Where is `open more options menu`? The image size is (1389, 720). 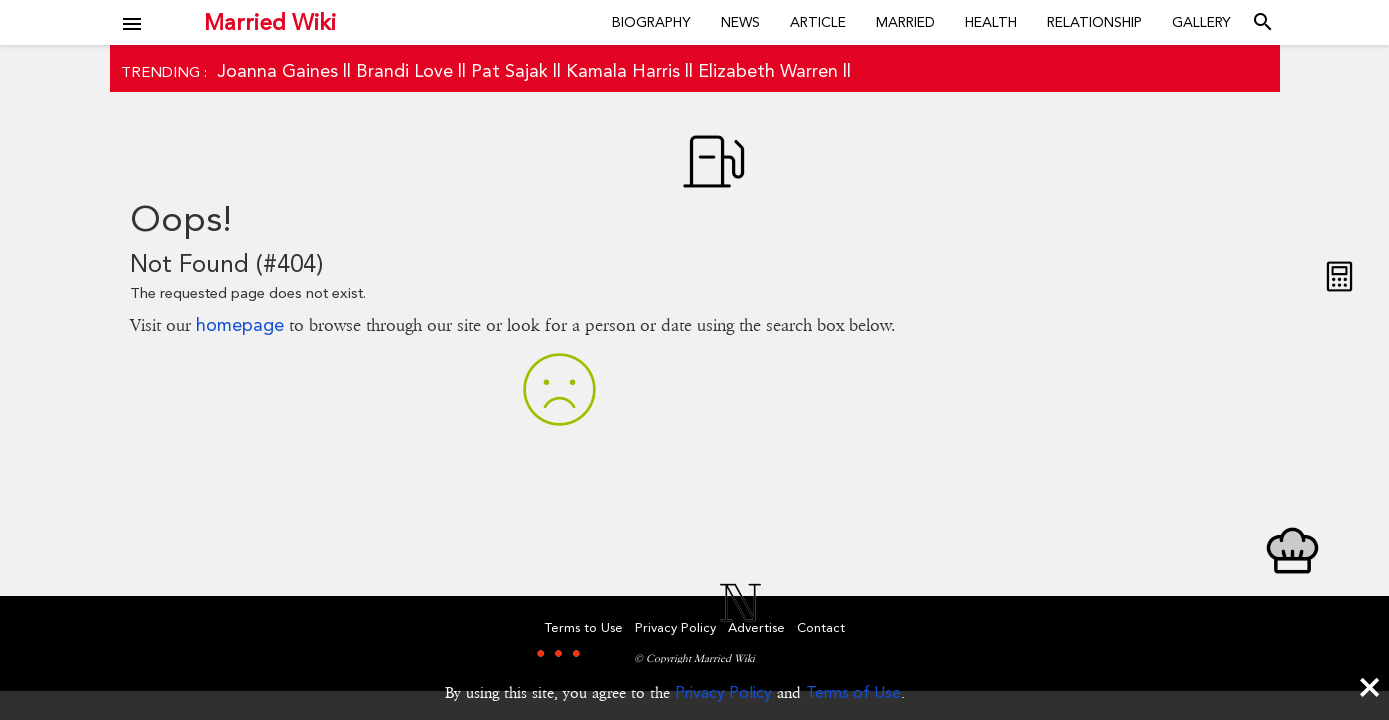 open more options menu is located at coordinates (558, 653).